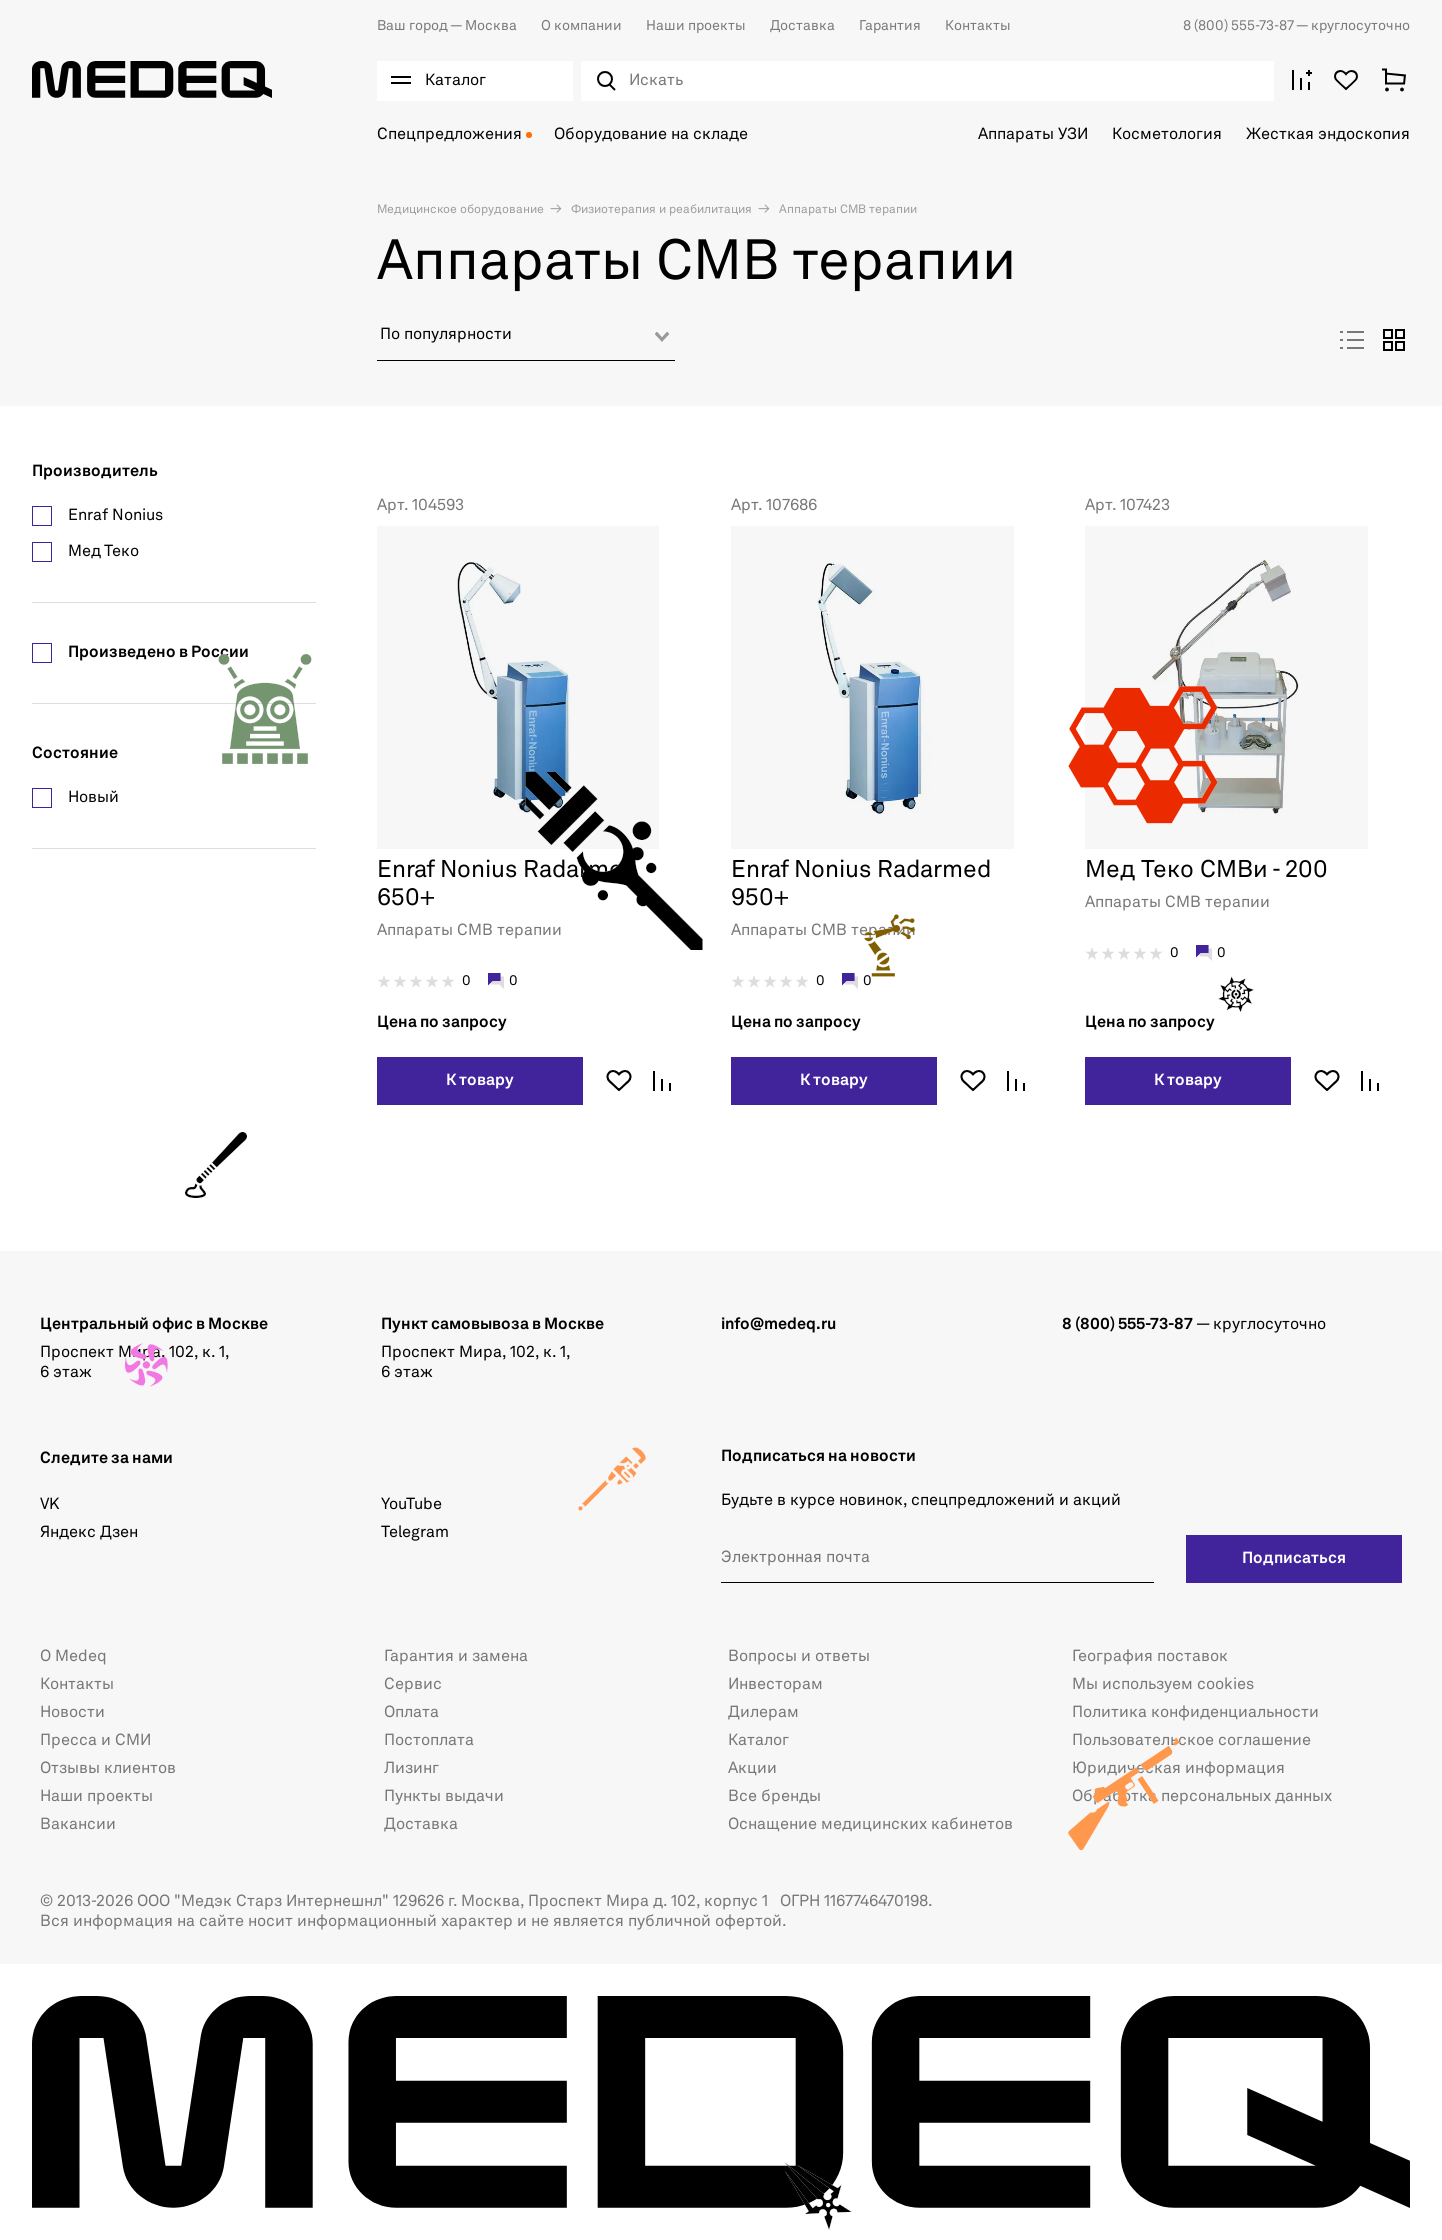 This screenshot has width=1442, height=2240. Describe the element at coordinates (613, 860) in the screenshot. I see `fire laser weapon or special attack` at that location.